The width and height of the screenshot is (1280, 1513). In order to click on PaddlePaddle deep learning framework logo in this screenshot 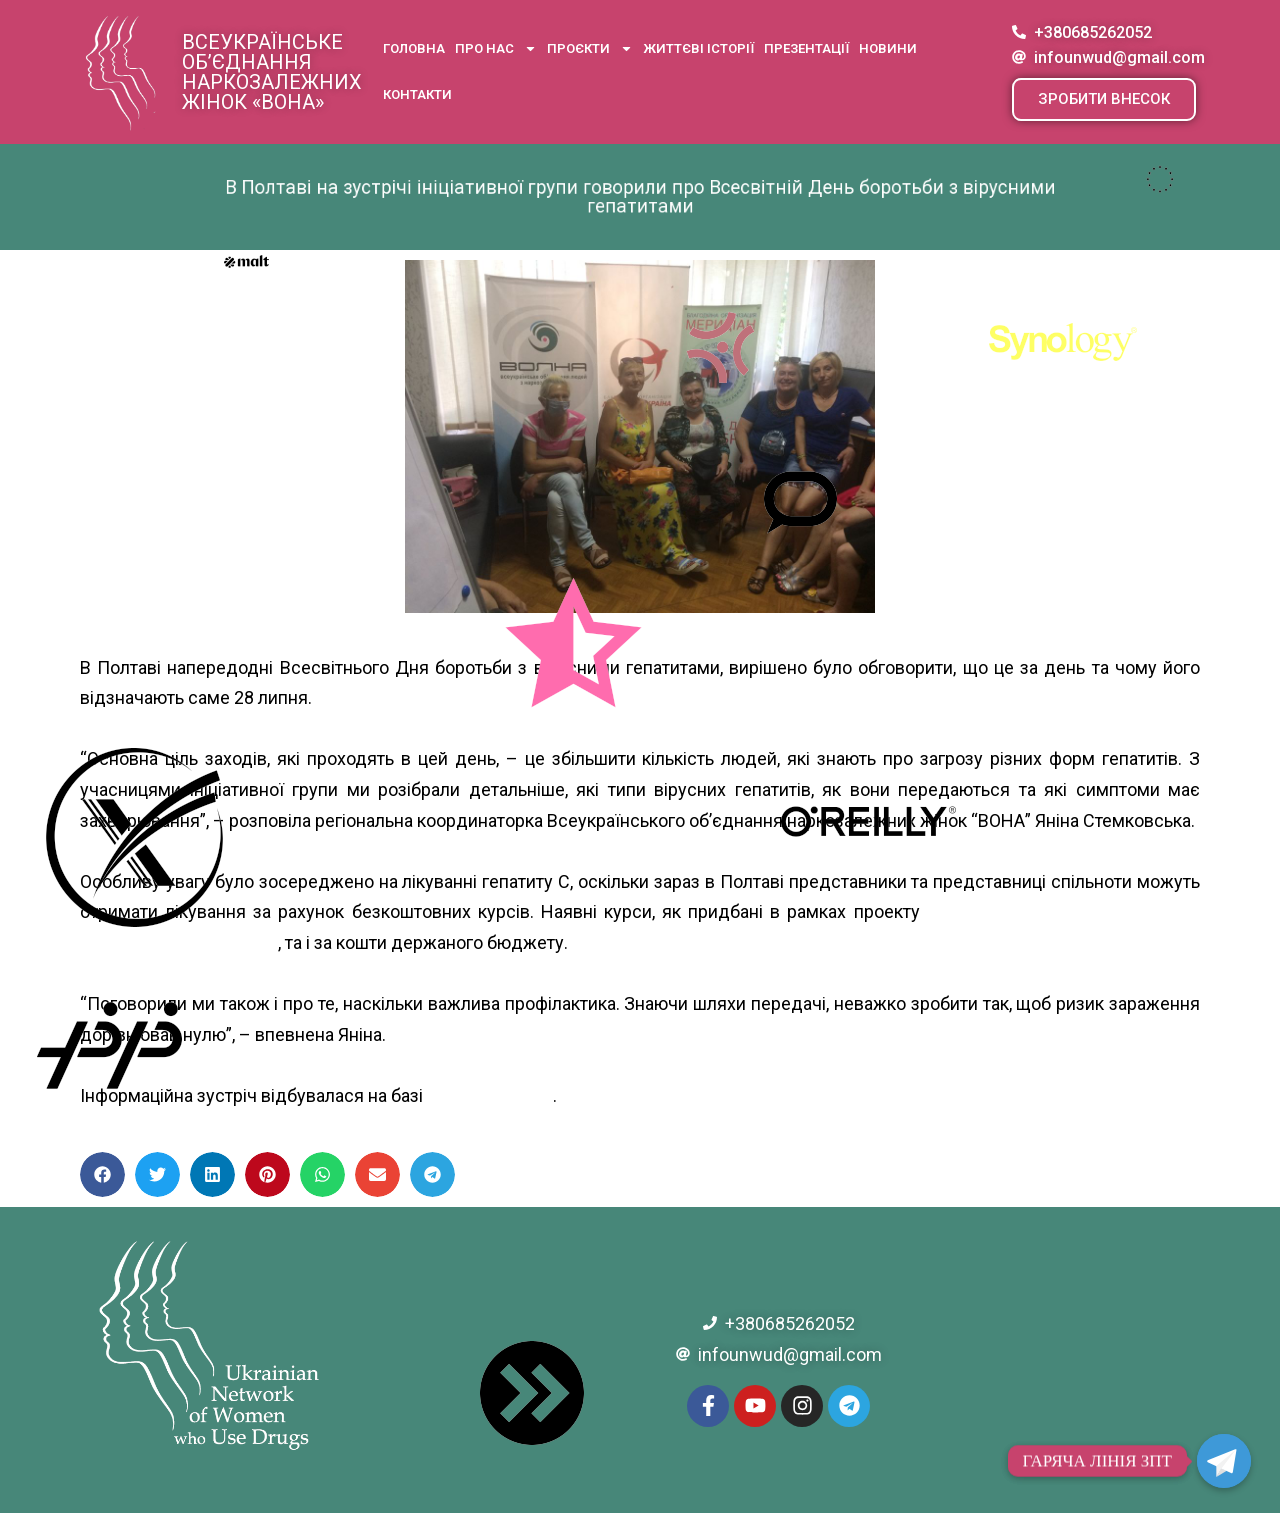, I will do `click(109, 1045)`.